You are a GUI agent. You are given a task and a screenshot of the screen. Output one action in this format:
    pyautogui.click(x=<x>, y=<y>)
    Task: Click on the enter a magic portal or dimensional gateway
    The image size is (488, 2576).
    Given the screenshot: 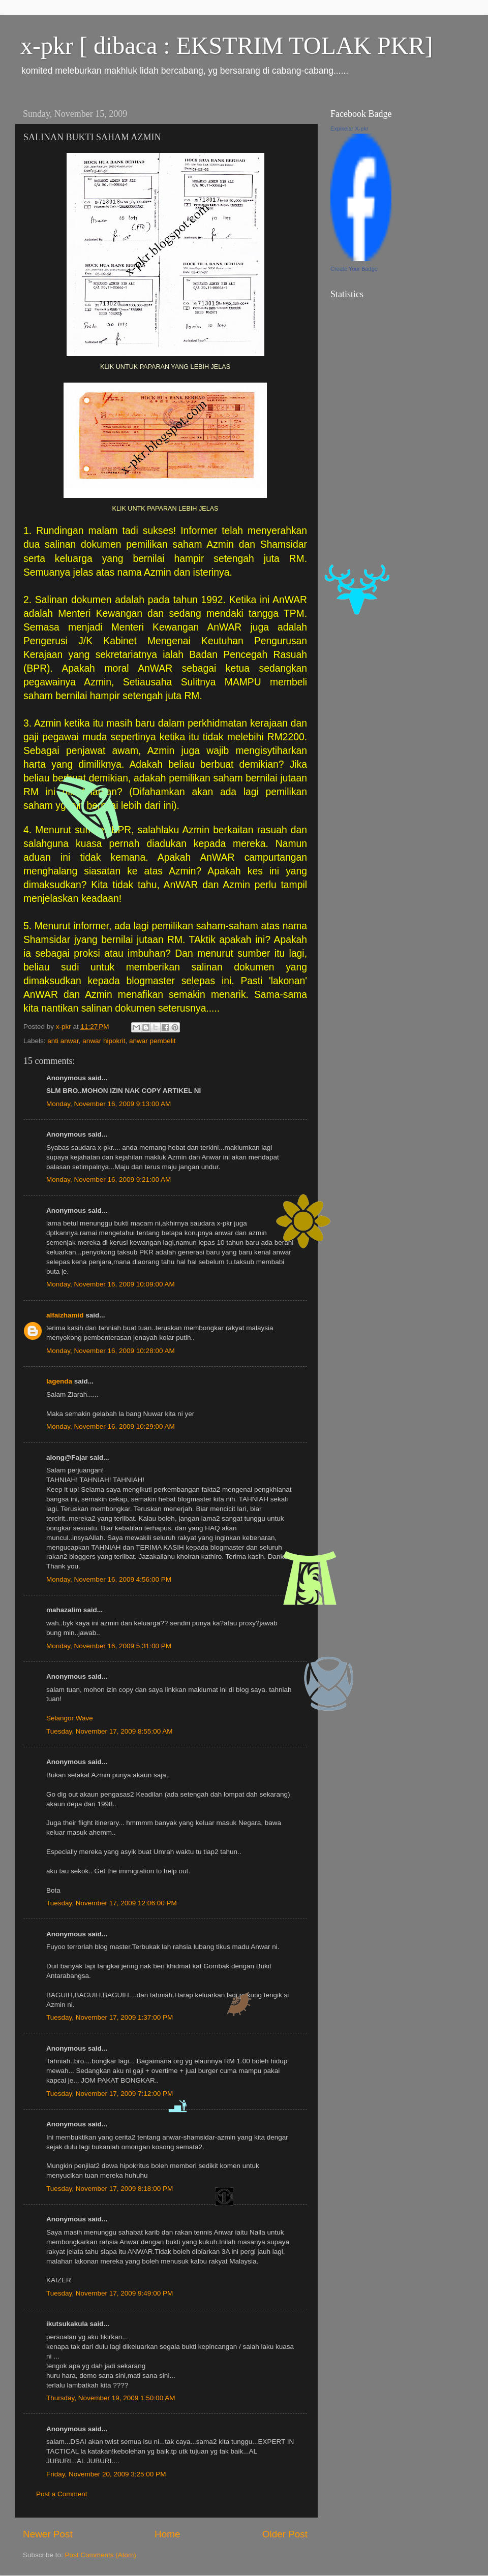 What is the action you would take?
    pyautogui.click(x=310, y=1578)
    